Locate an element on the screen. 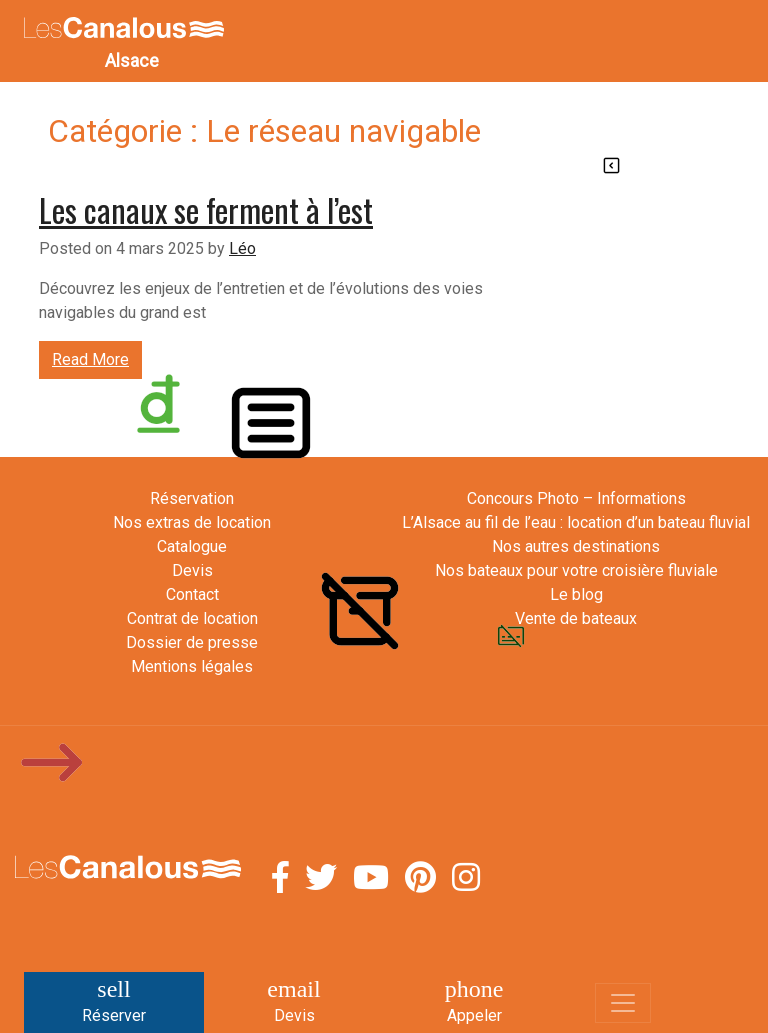  navigate to the next item or step is located at coordinates (51, 762).